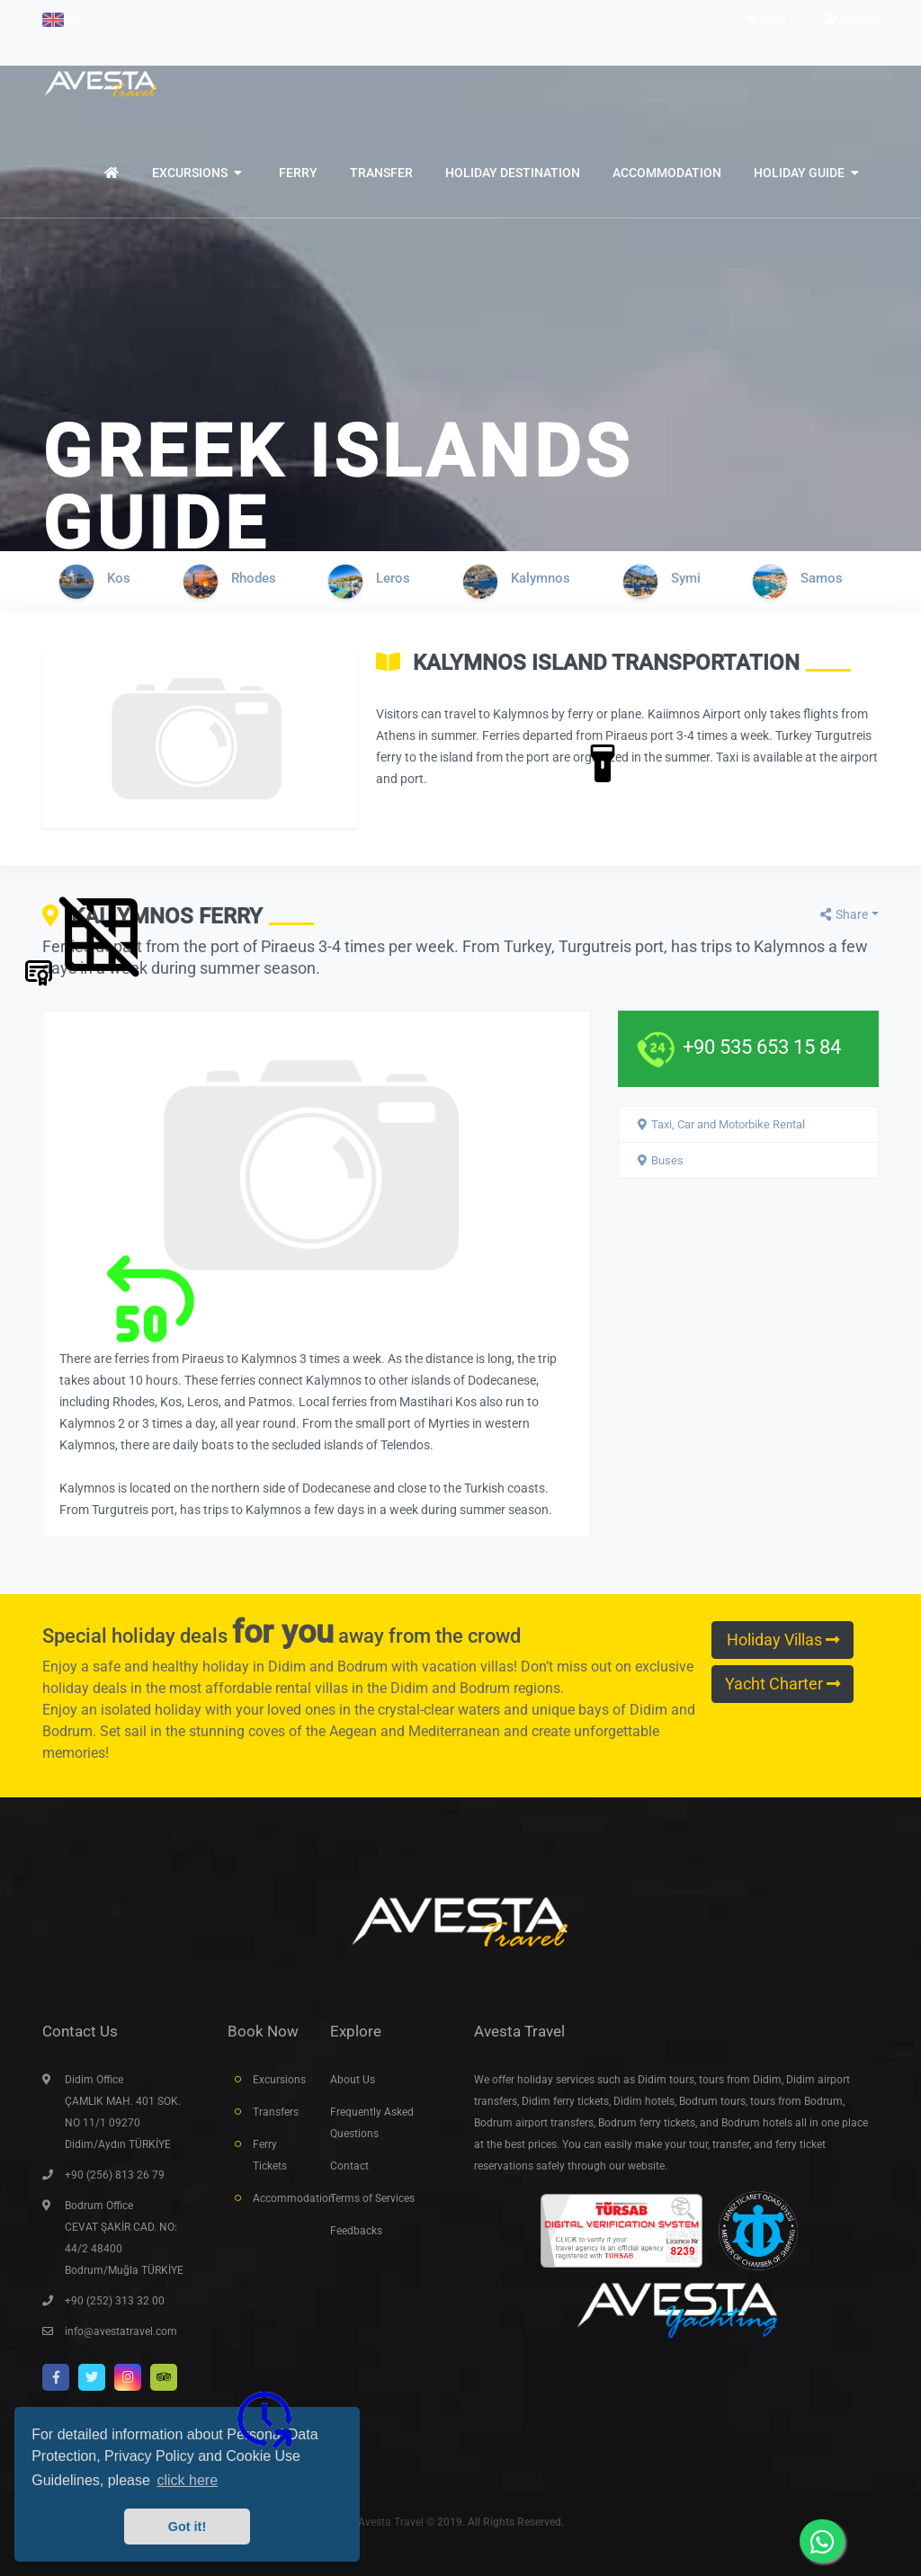  What do you see at coordinates (603, 763) in the screenshot?
I see `toggle flashlight on/off` at bounding box center [603, 763].